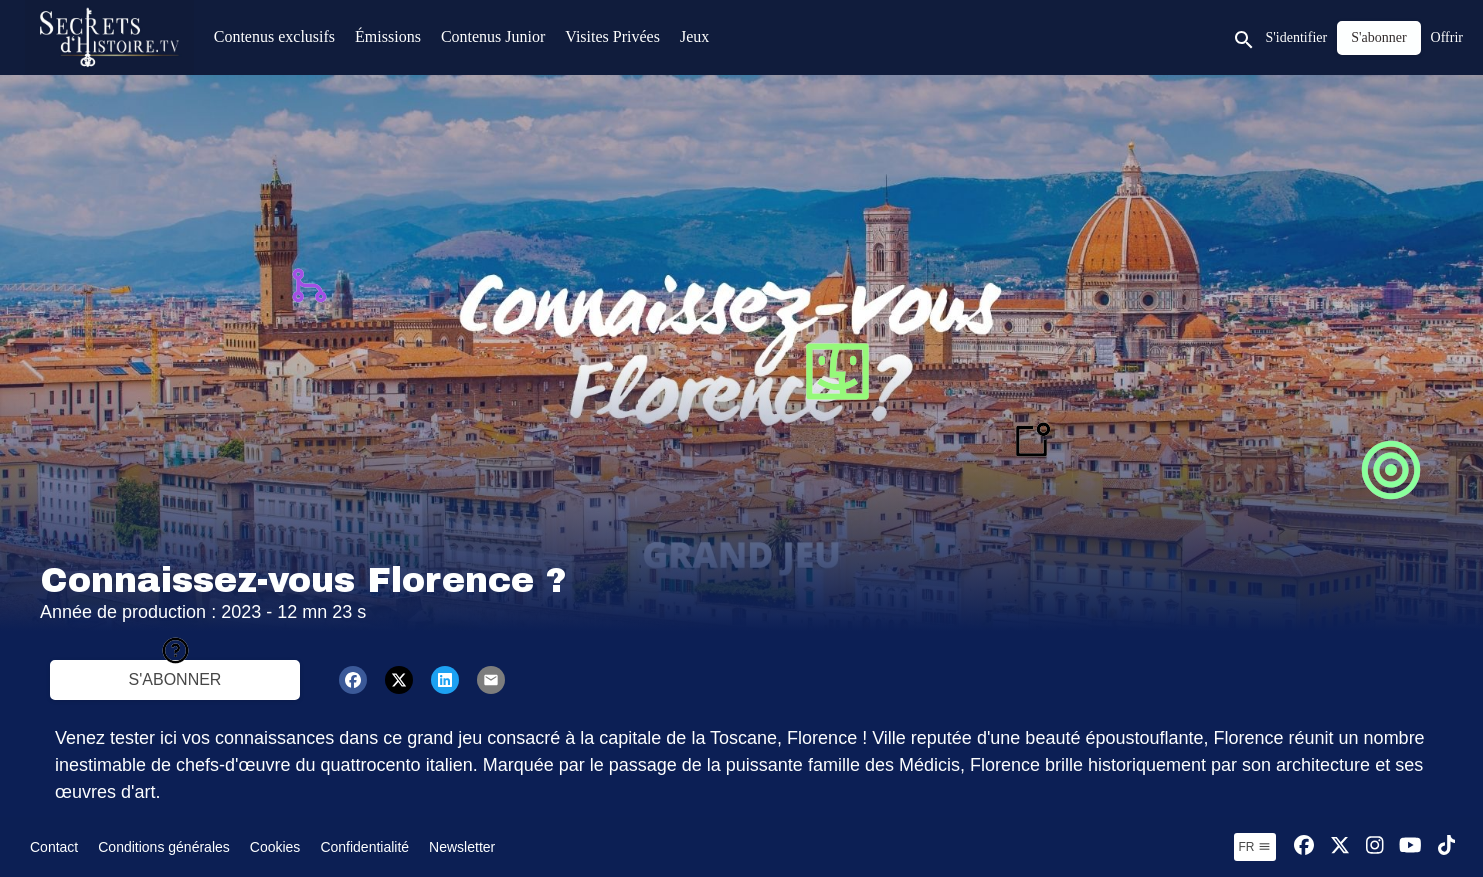  I want to click on open Finder to browse files, so click(837, 371).